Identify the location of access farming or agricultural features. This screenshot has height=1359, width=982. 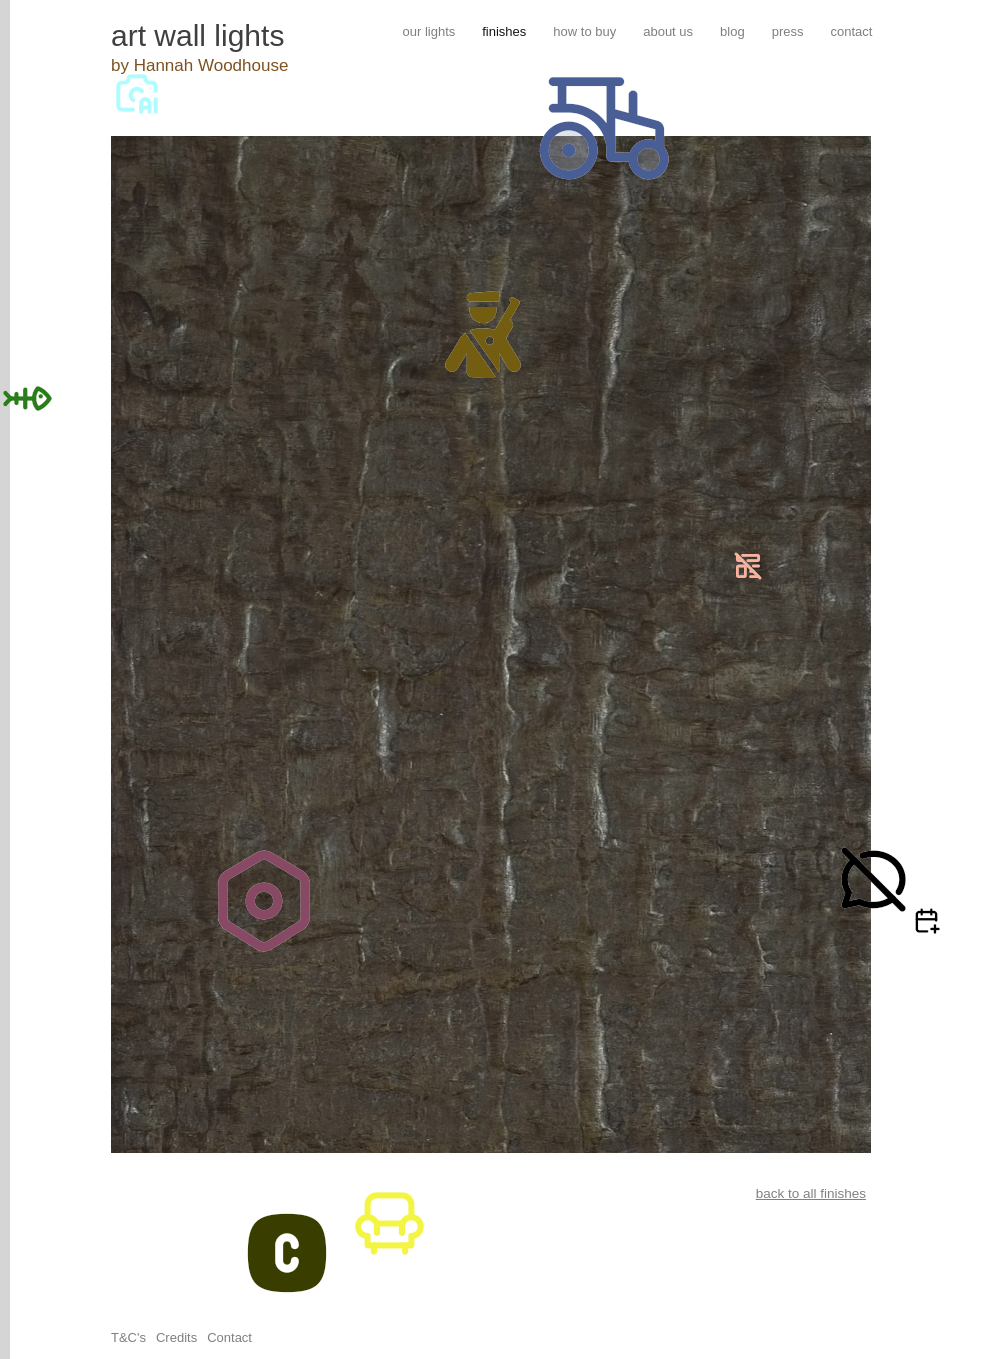
(602, 126).